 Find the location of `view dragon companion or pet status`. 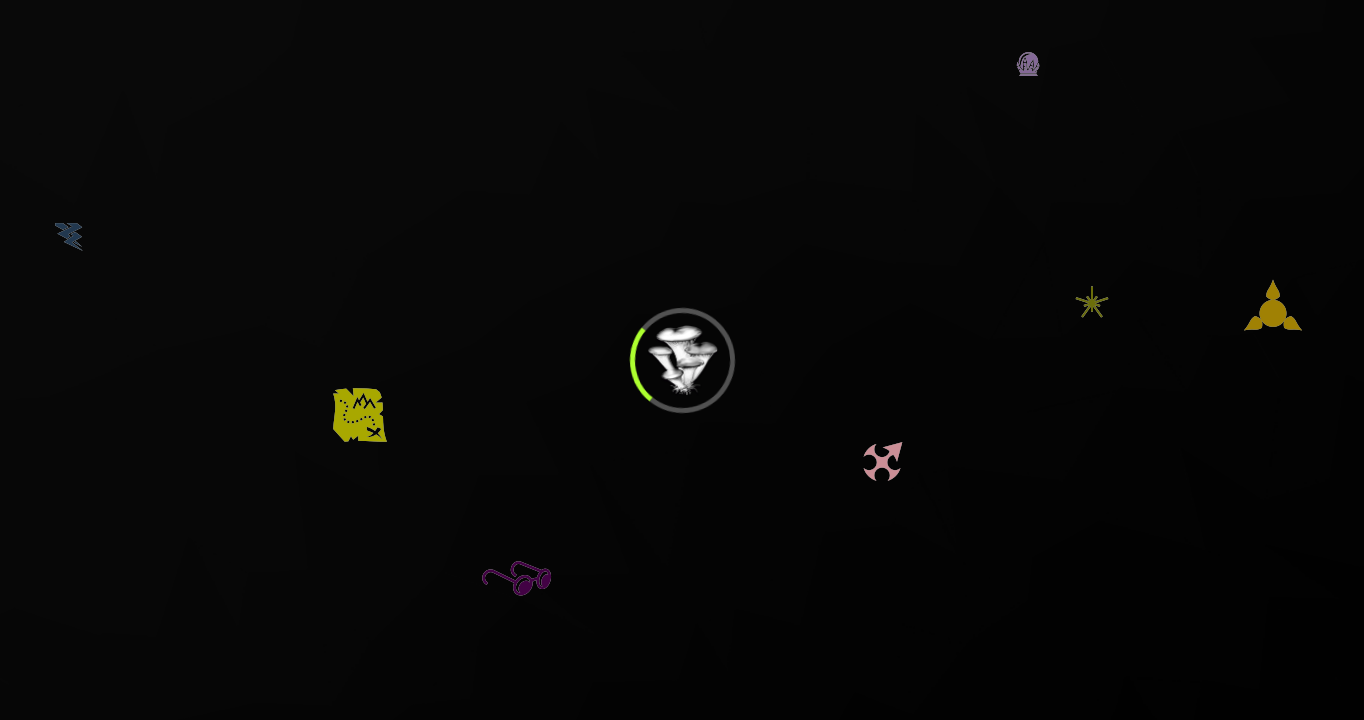

view dragon companion or pet status is located at coordinates (1028, 63).